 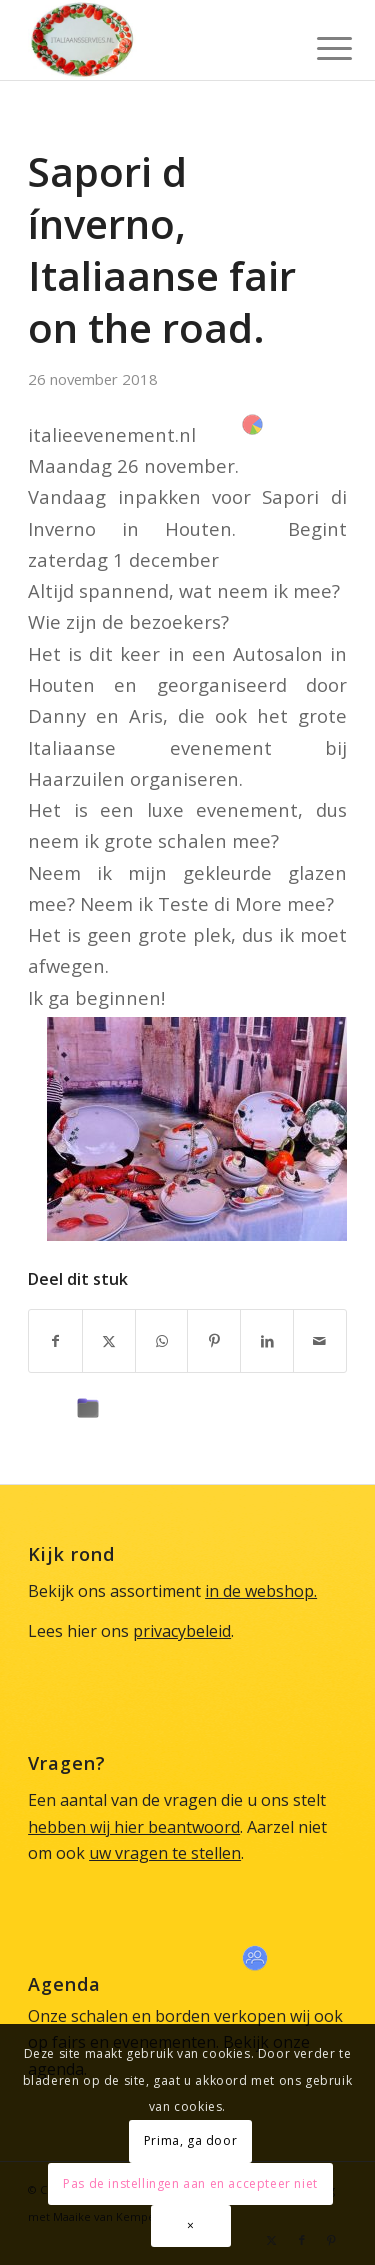 I want to click on manage user accounts and groups, so click(x=255, y=1958).